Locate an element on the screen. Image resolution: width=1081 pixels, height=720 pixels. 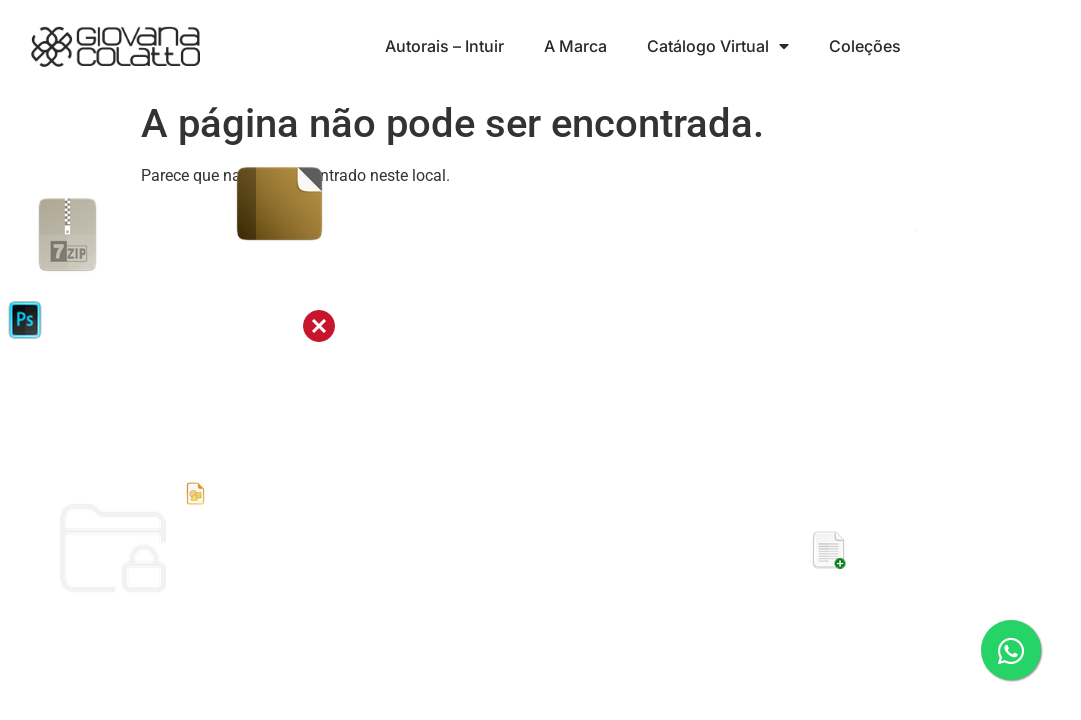
access encrypted vault storage is located at coordinates (113, 548).